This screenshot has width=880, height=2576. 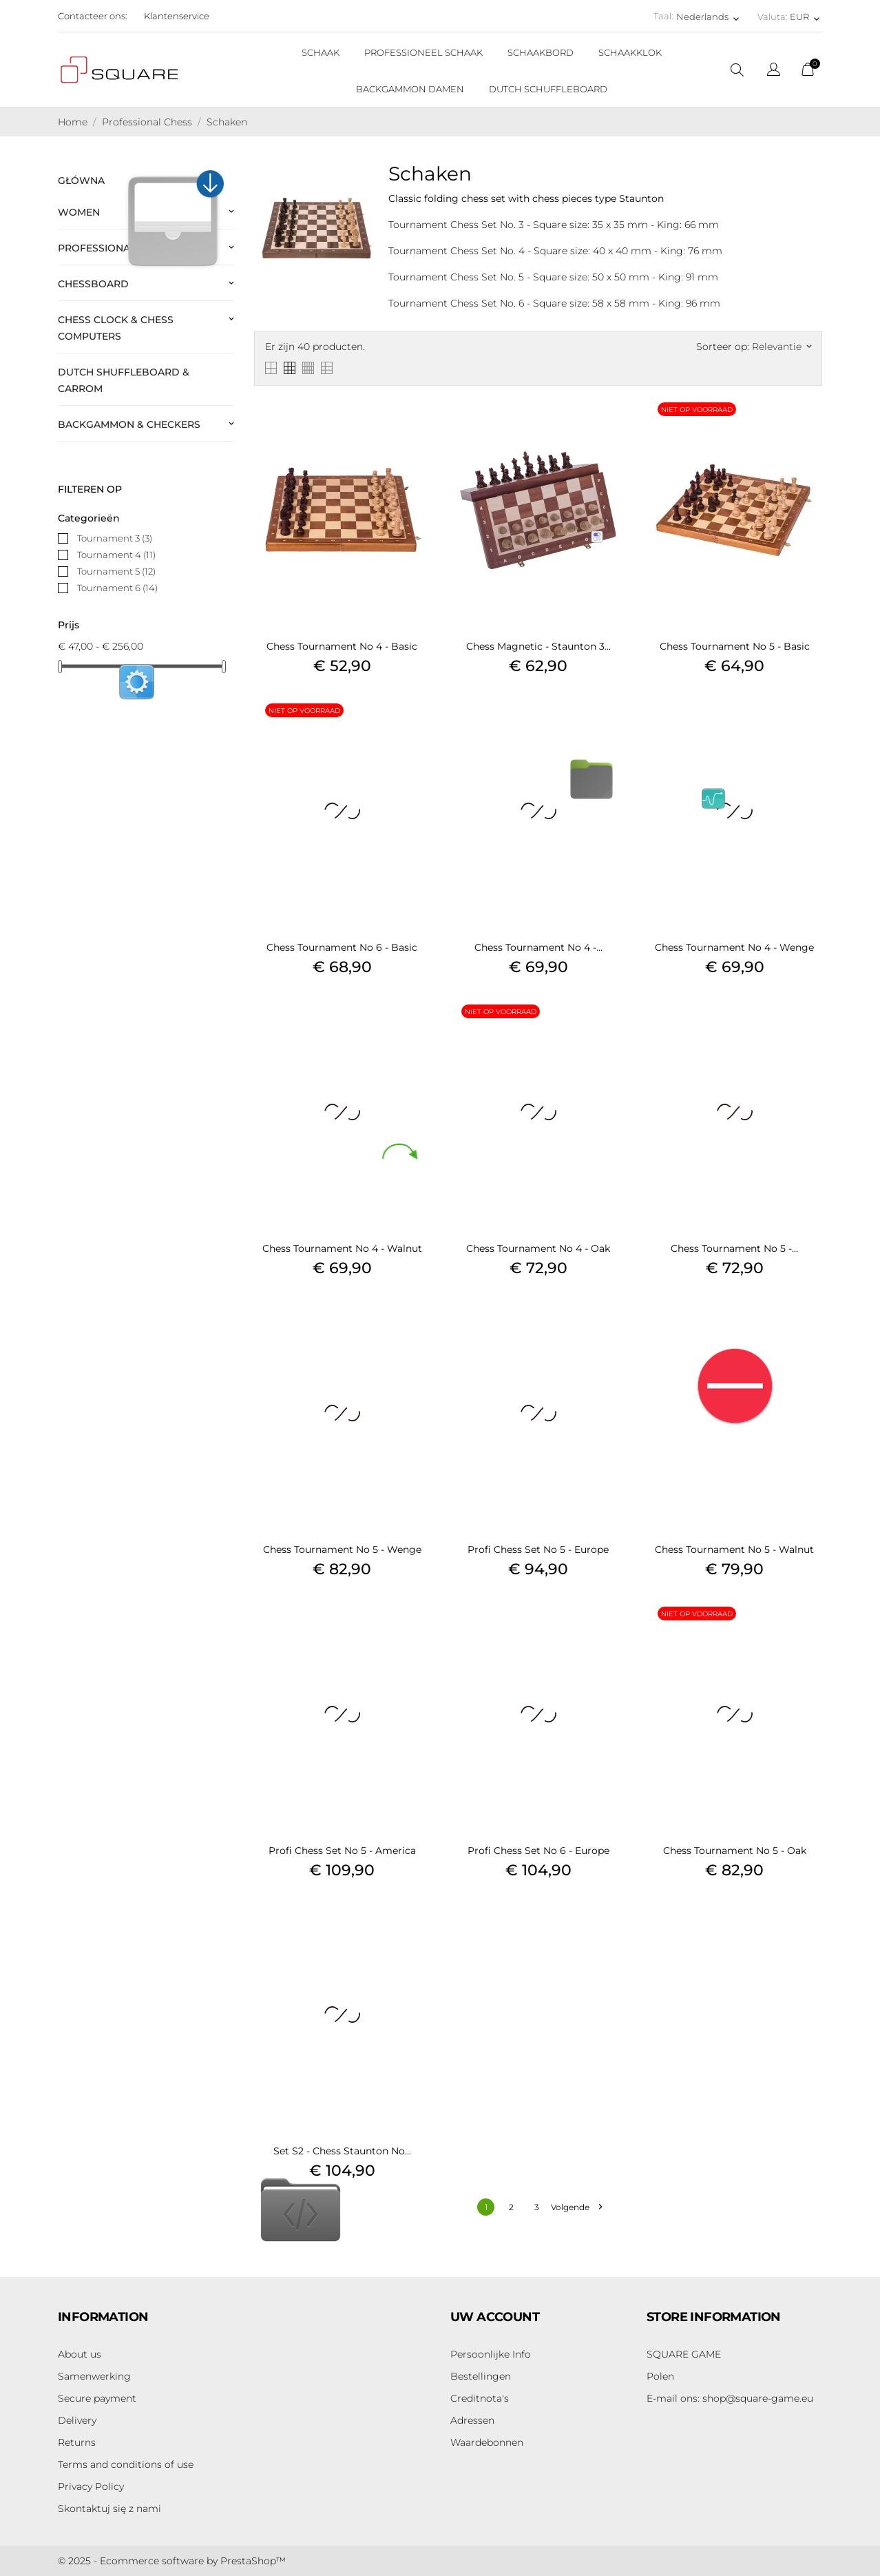 I want to click on open gnome tweaks to customize desktop settings, so click(x=597, y=537).